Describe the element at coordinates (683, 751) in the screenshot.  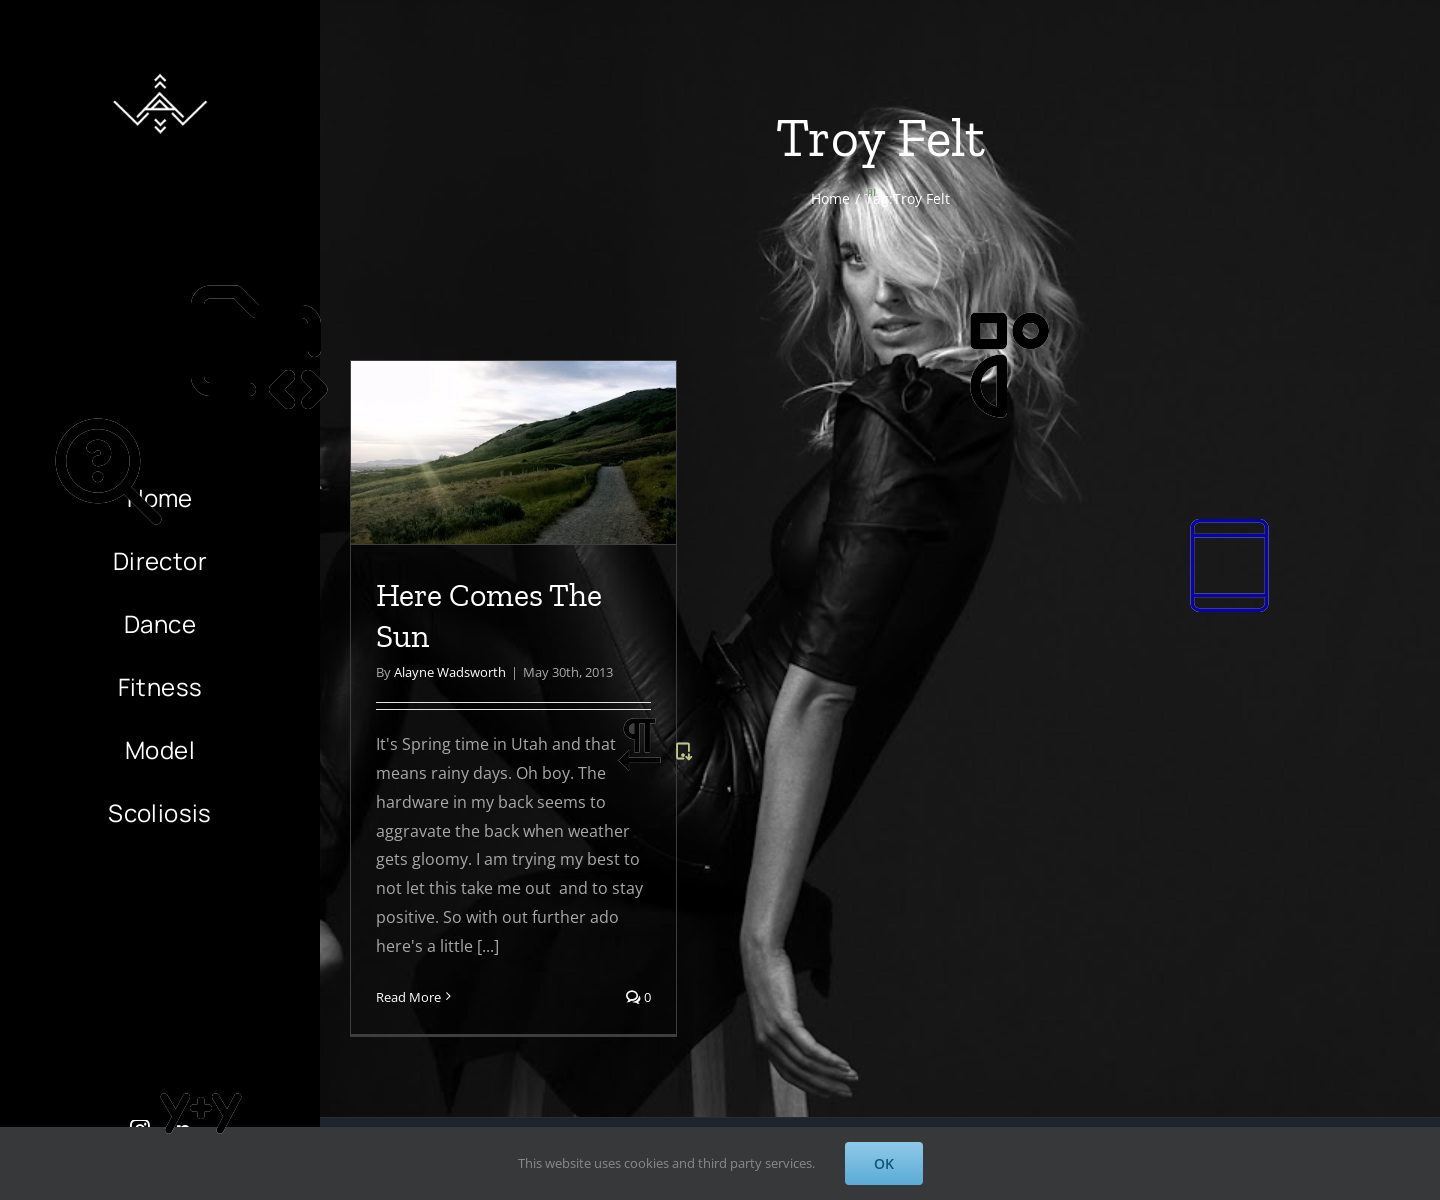
I see `download content to tablet` at that location.